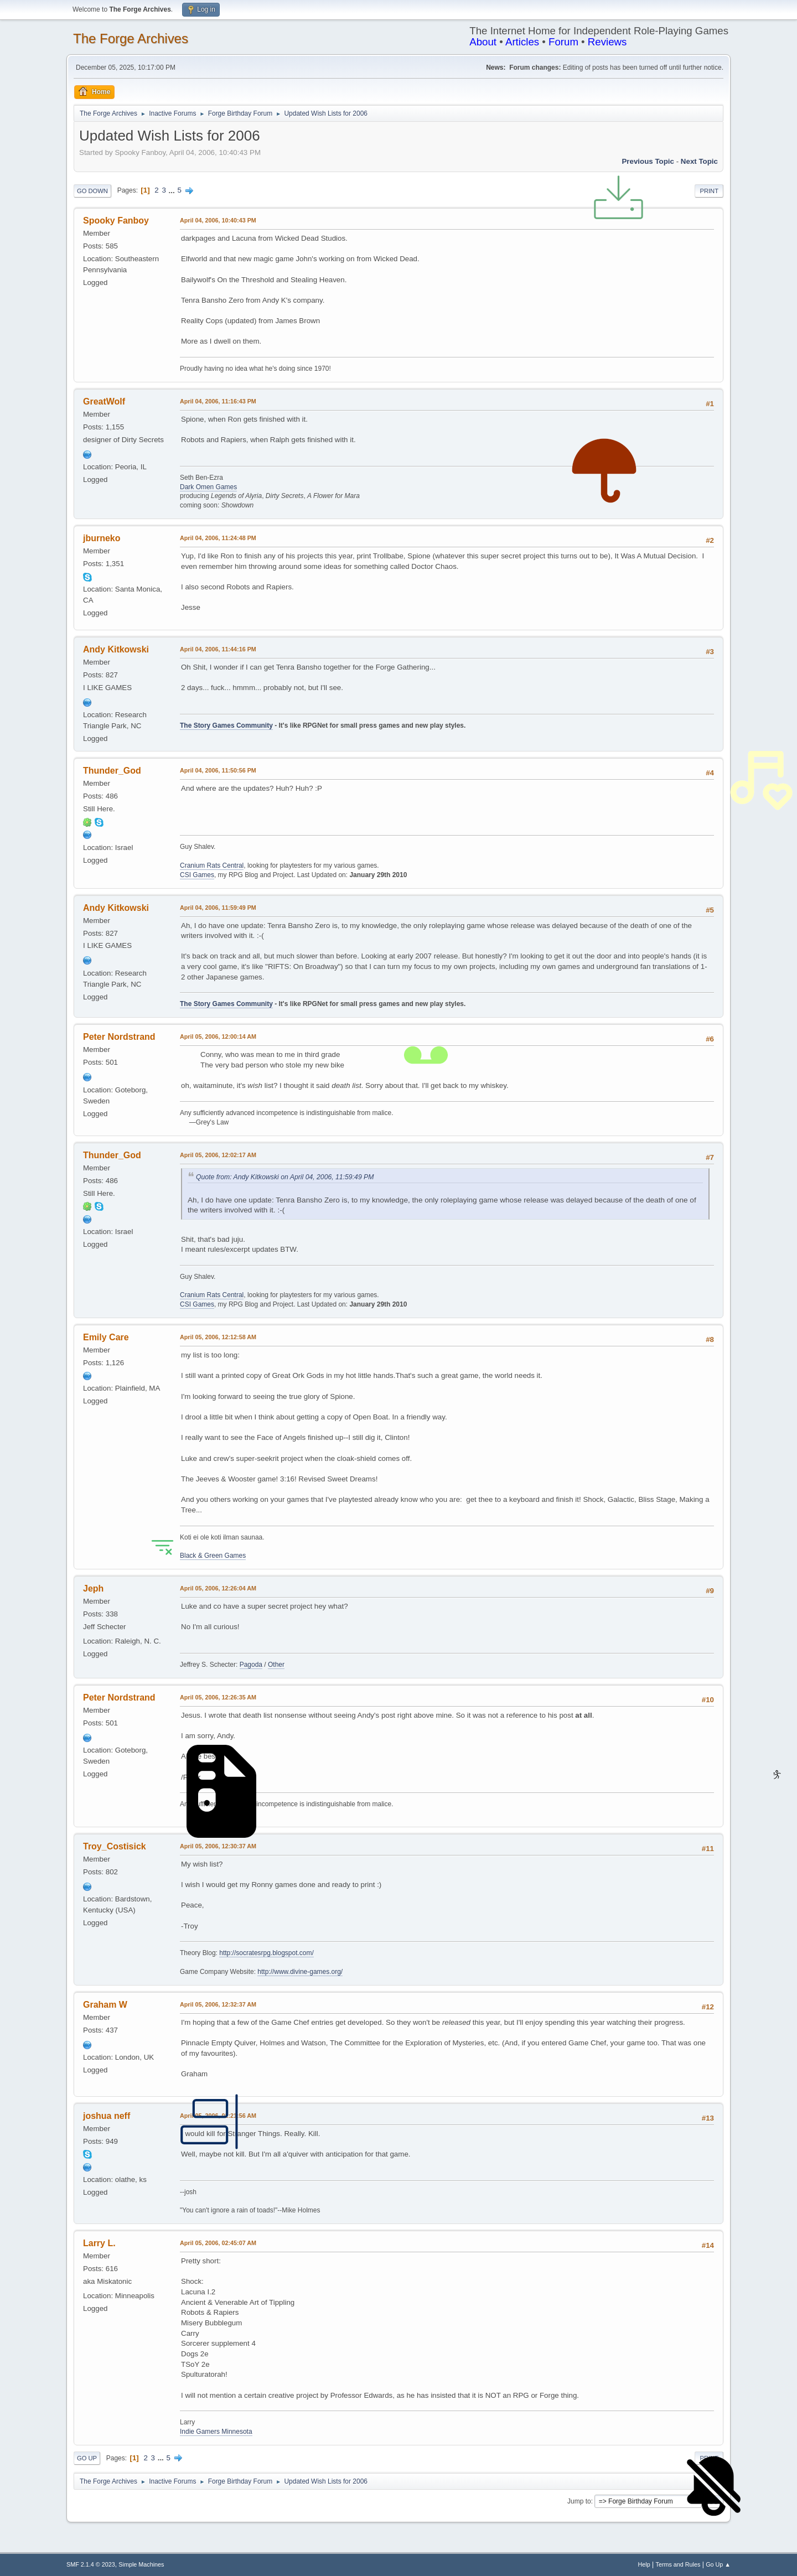  Describe the element at coordinates (713, 2486) in the screenshot. I see `mute notifications` at that location.